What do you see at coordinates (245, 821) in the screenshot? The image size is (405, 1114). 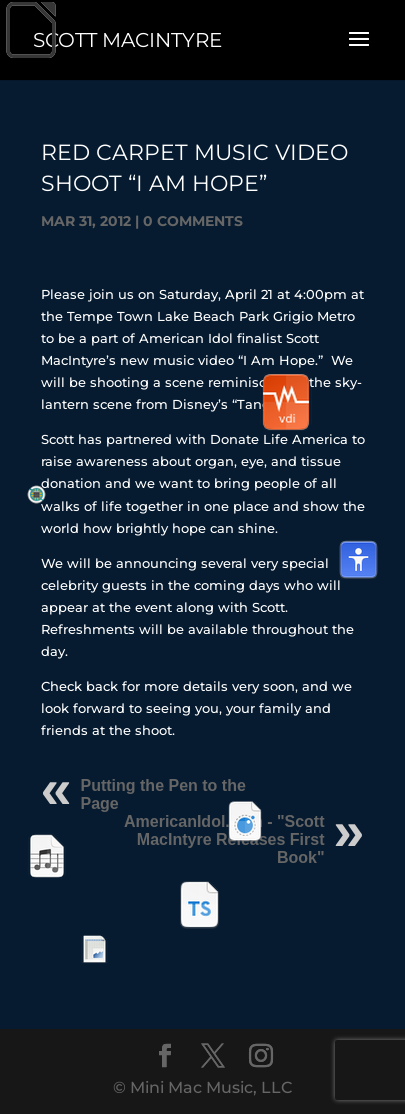 I see `lua script file` at bounding box center [245, 821].